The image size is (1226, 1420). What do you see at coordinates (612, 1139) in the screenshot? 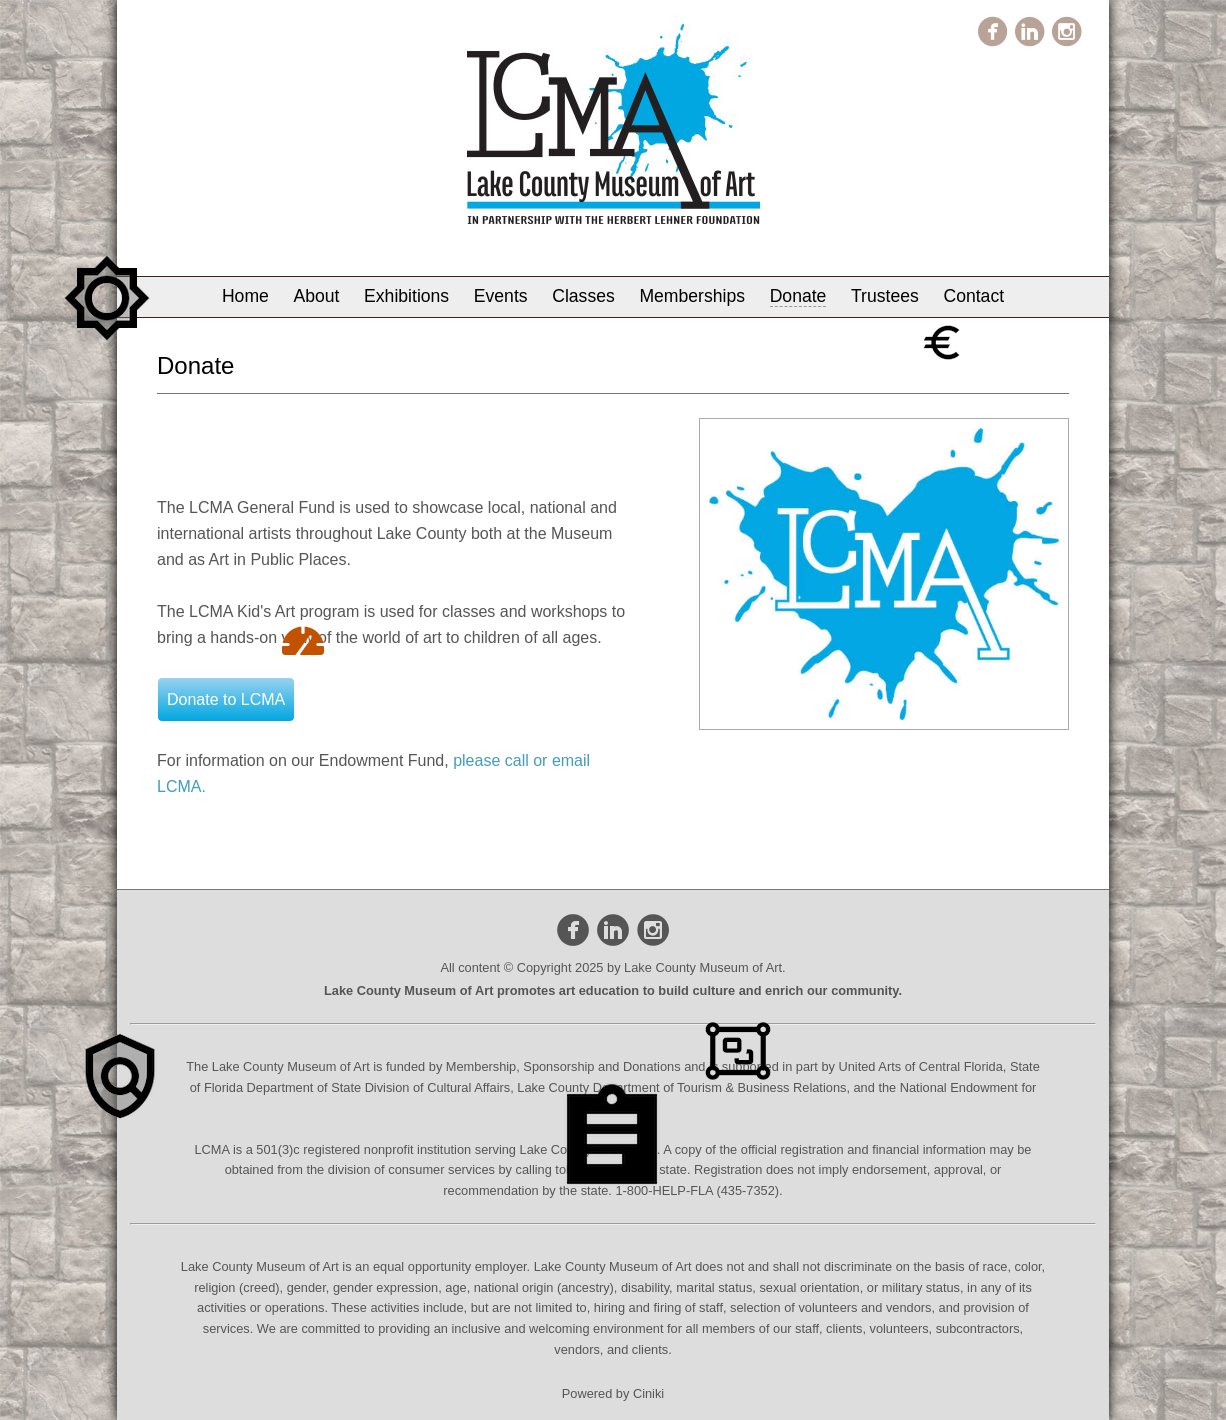
I see `view assignments or tasks` at bounding box center [612, 1139].